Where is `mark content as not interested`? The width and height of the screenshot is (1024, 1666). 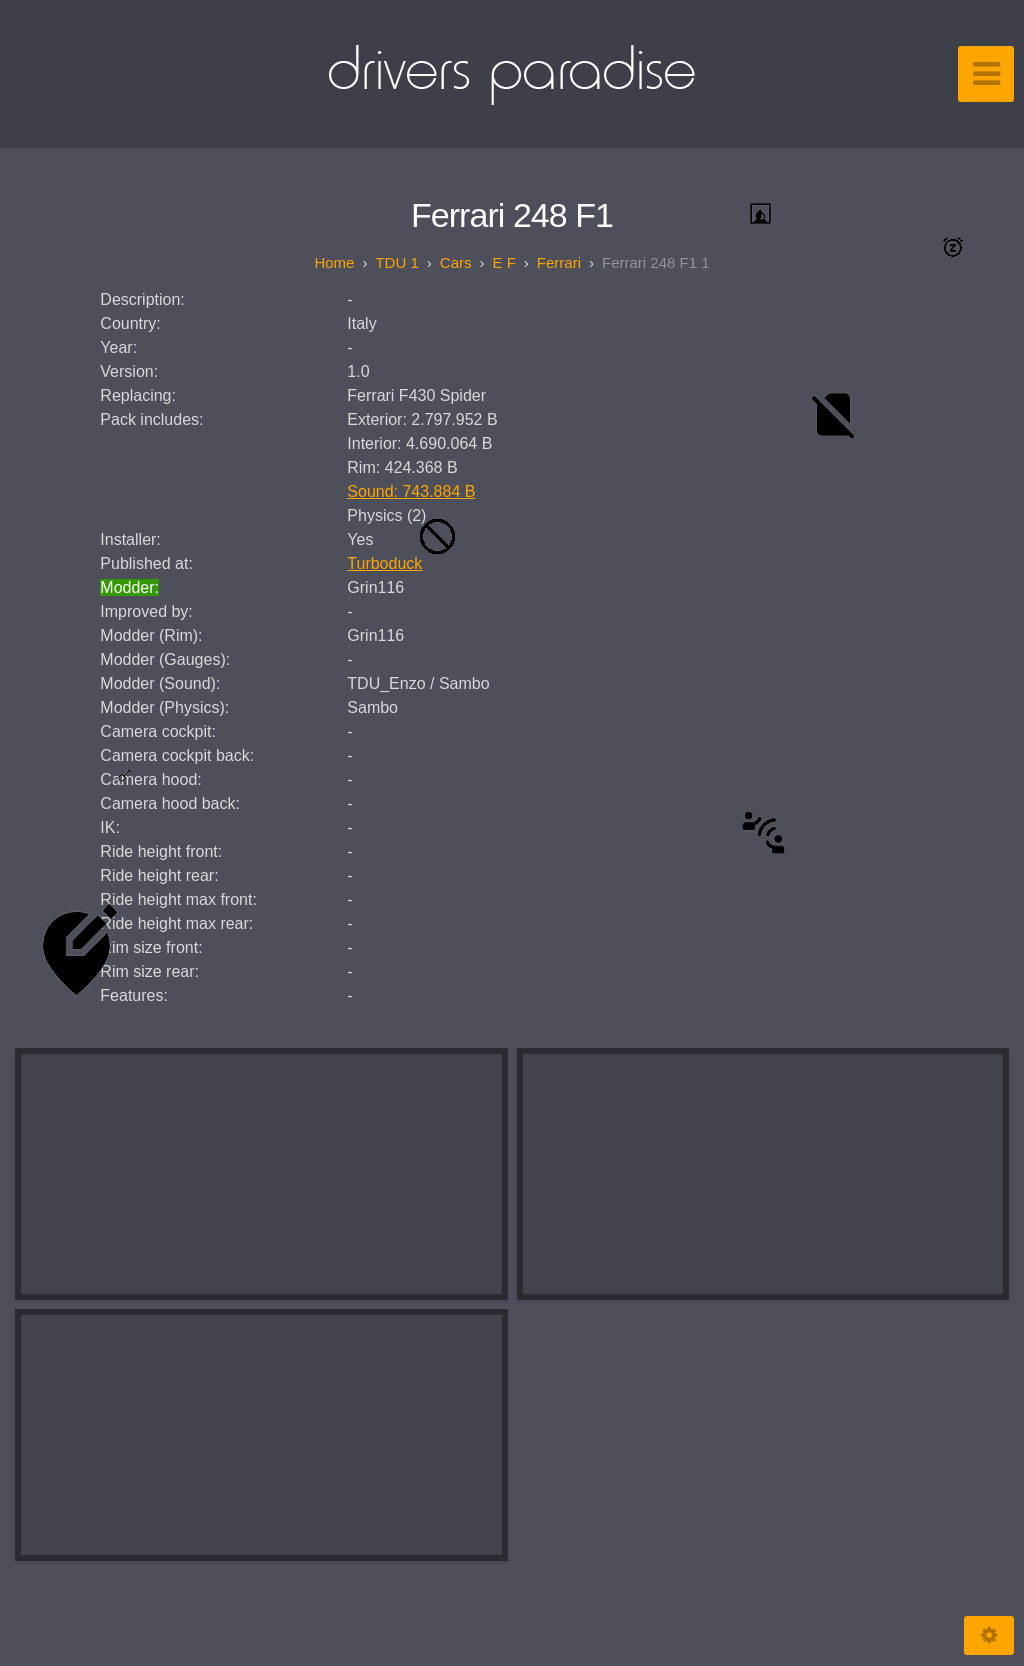 mark content as not interested is located at coordinates (437, 536).